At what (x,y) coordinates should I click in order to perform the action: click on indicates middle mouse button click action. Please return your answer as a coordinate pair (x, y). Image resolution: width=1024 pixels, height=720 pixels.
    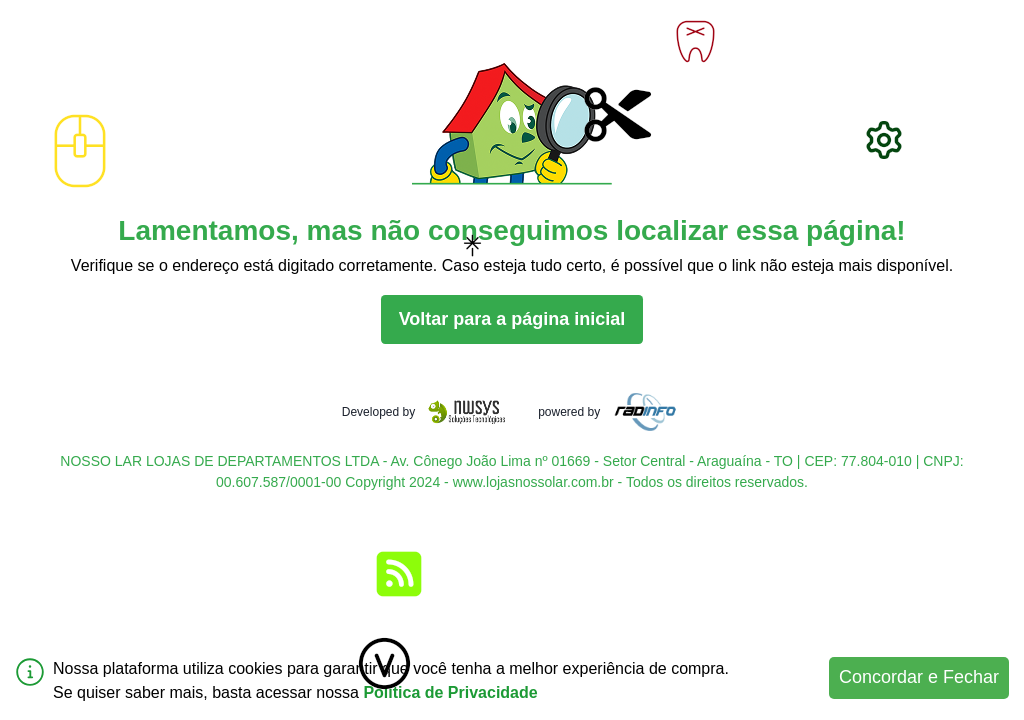
    Looking at the image, I should click on (80, 151).